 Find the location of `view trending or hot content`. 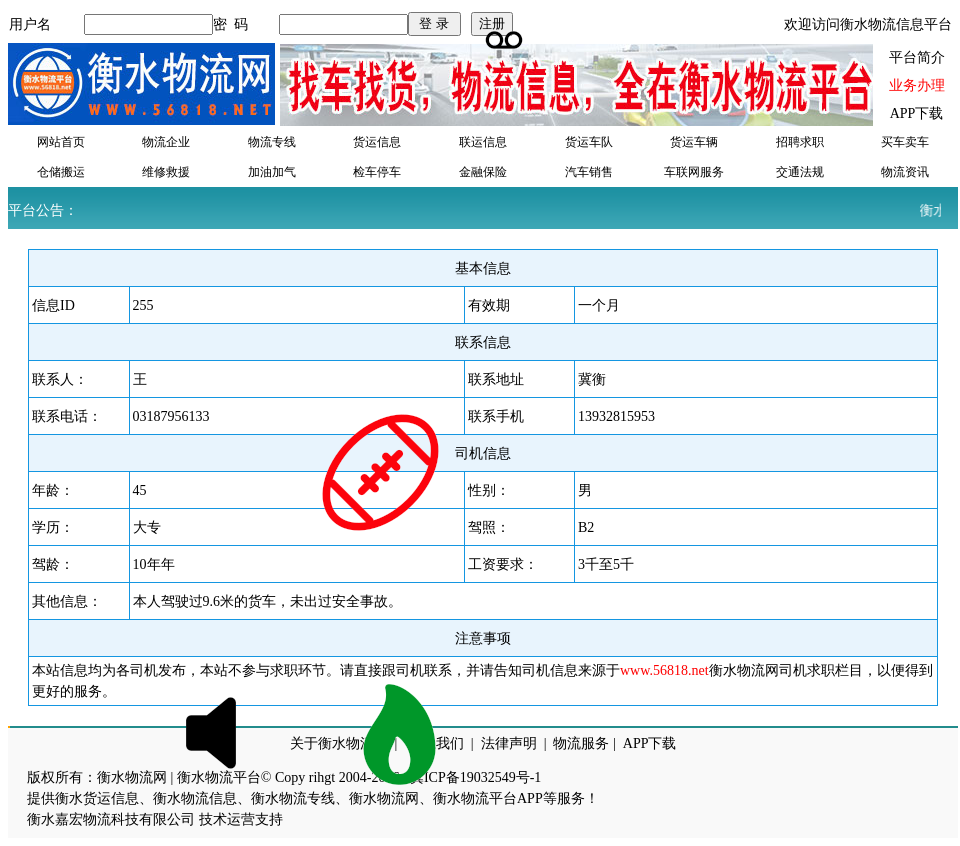

view trending or hot content is located at coordinates (399, 734).